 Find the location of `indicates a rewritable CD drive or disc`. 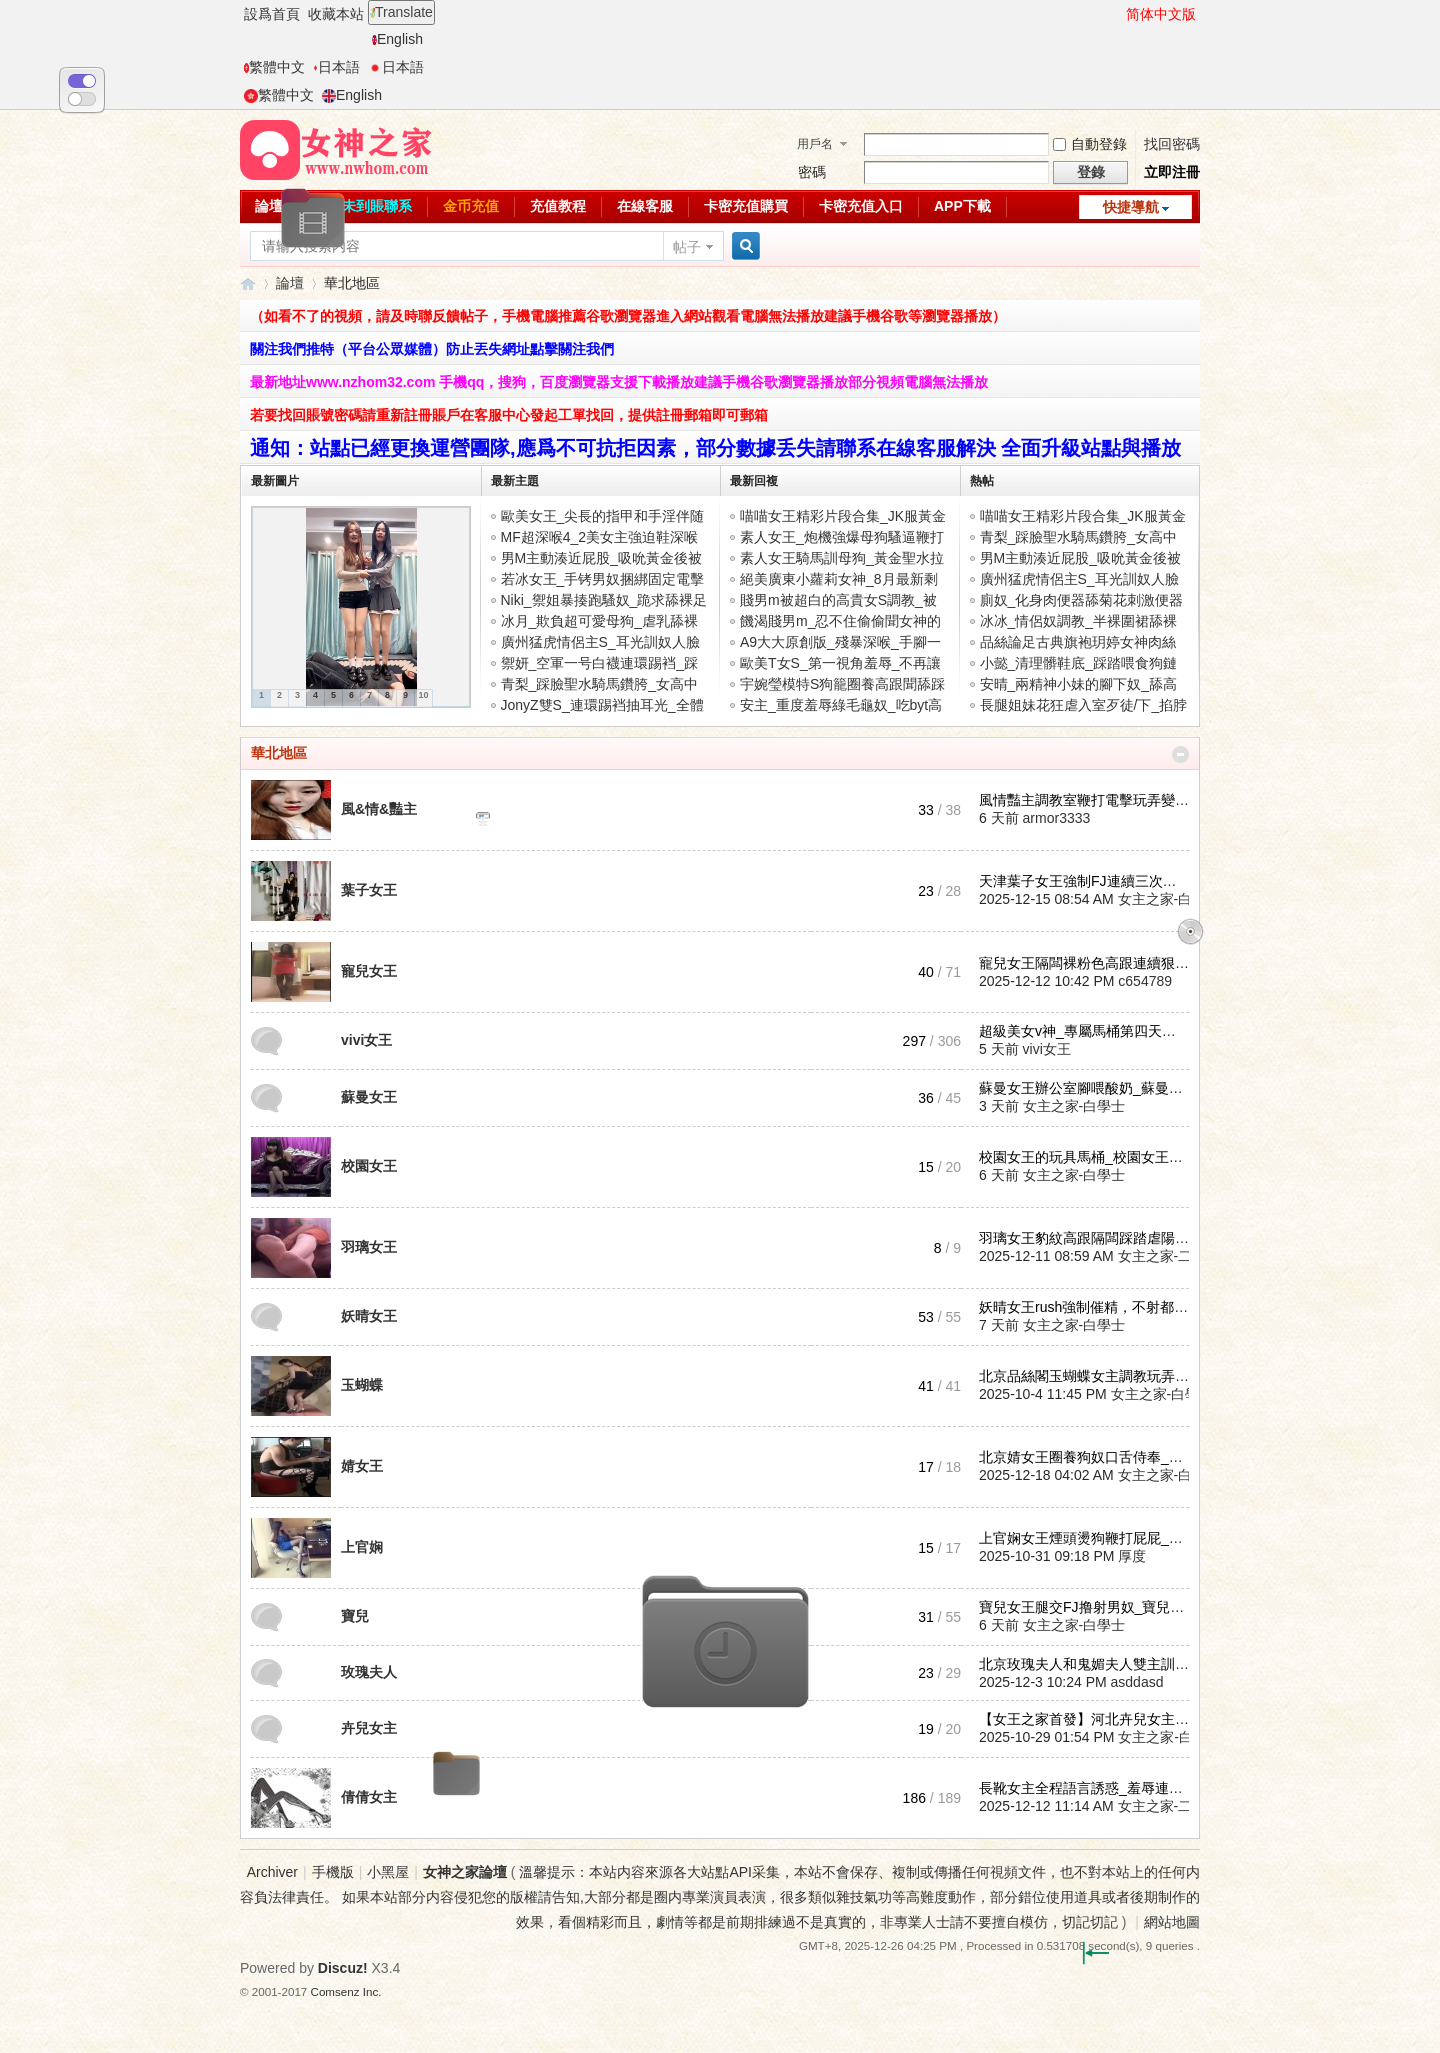

indicates a rewritable CD drive or disc is located at coordinates (1190, 931).